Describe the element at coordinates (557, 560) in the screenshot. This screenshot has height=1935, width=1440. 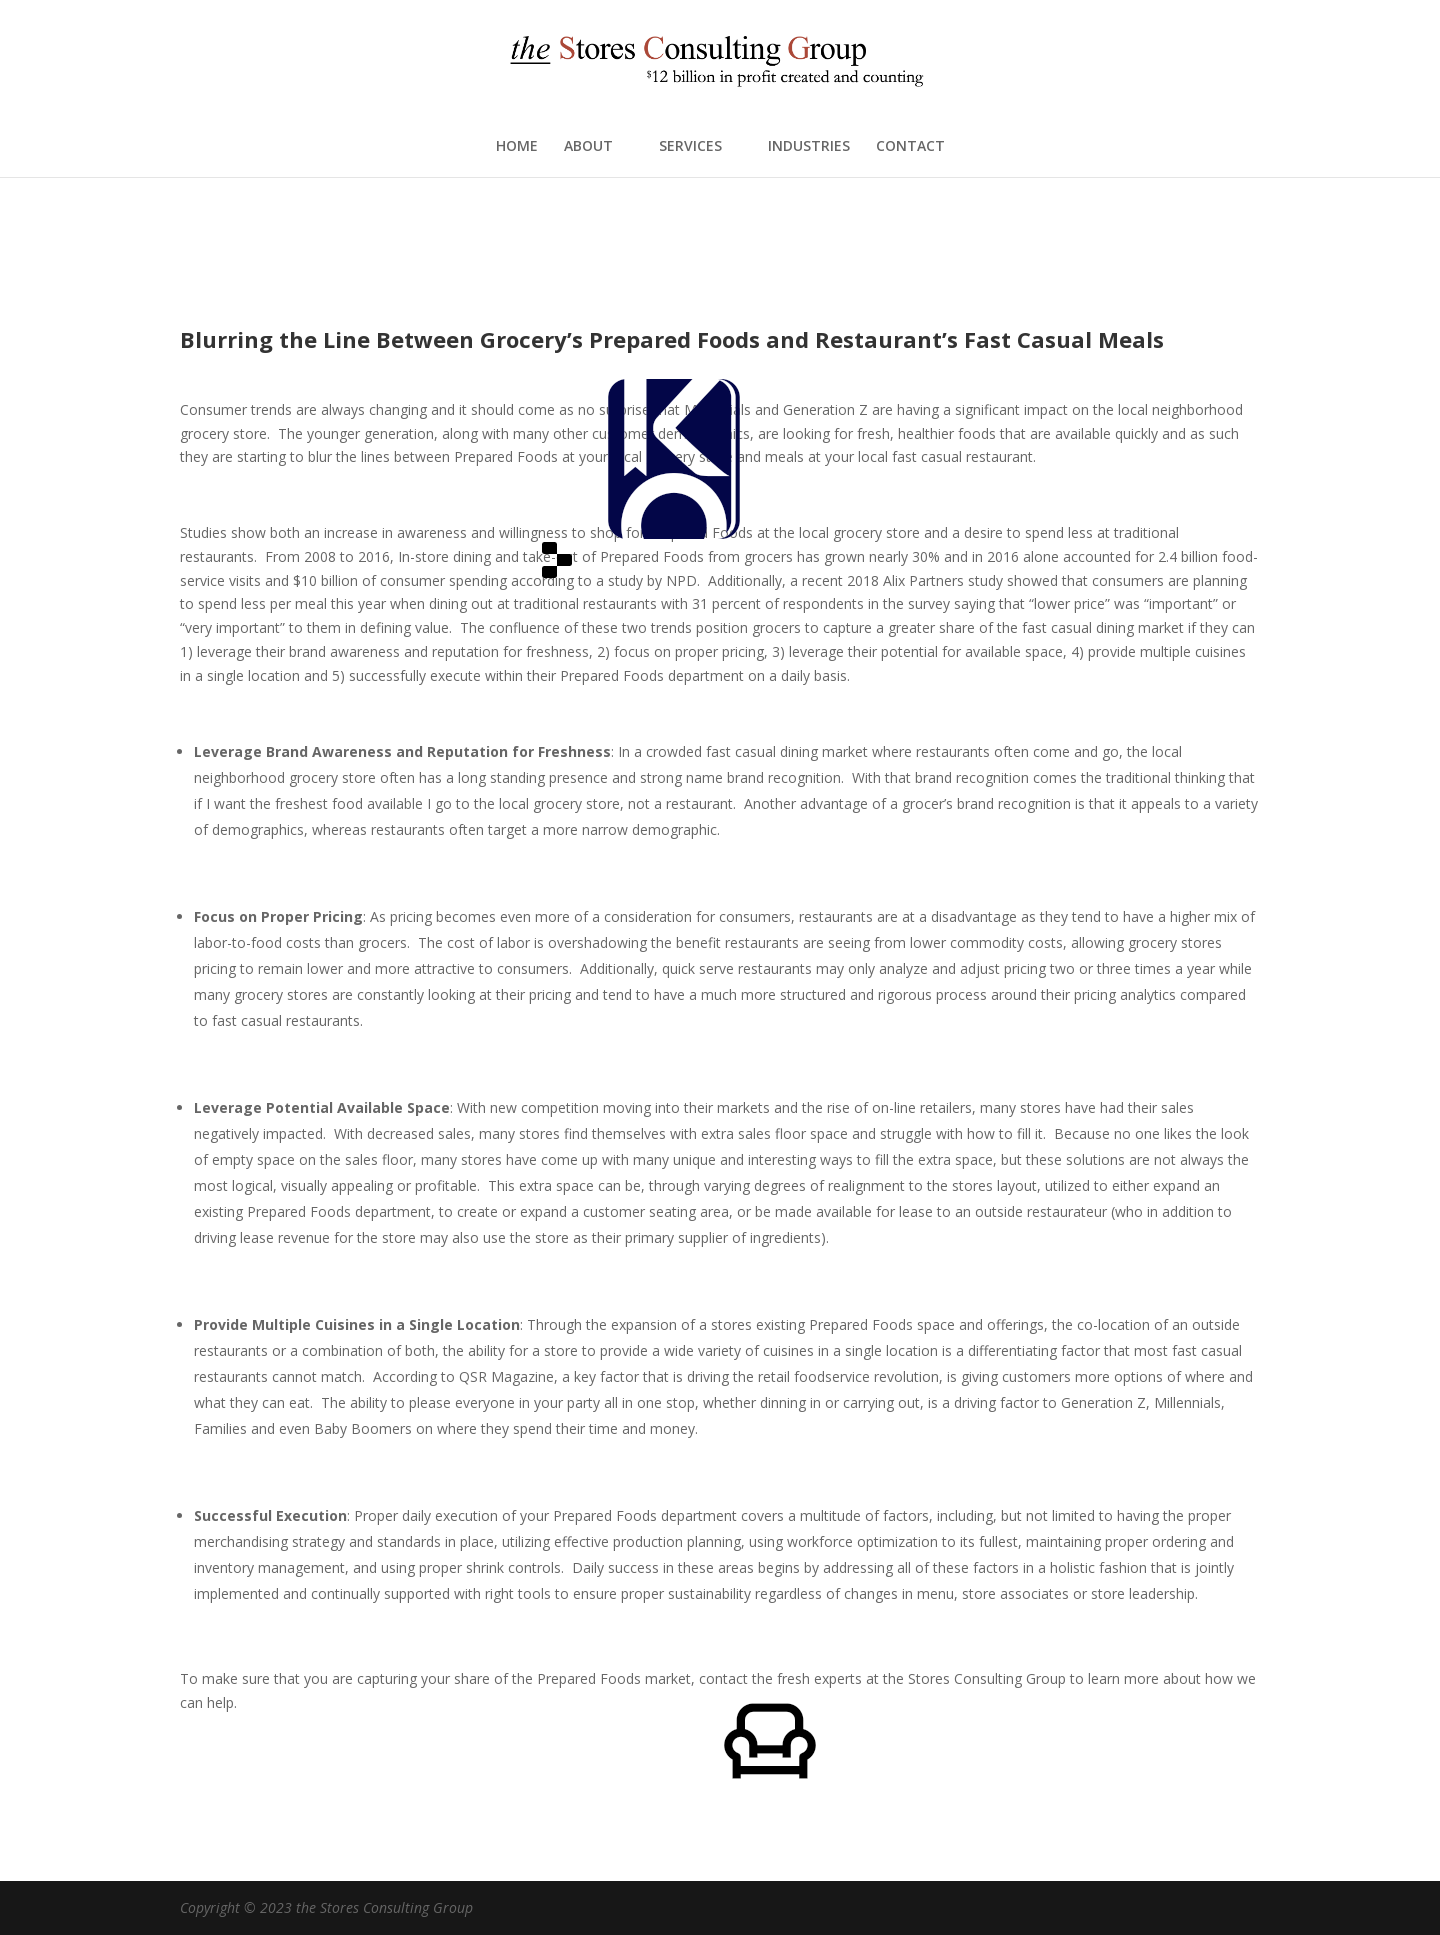
I see `open replit` at that location.